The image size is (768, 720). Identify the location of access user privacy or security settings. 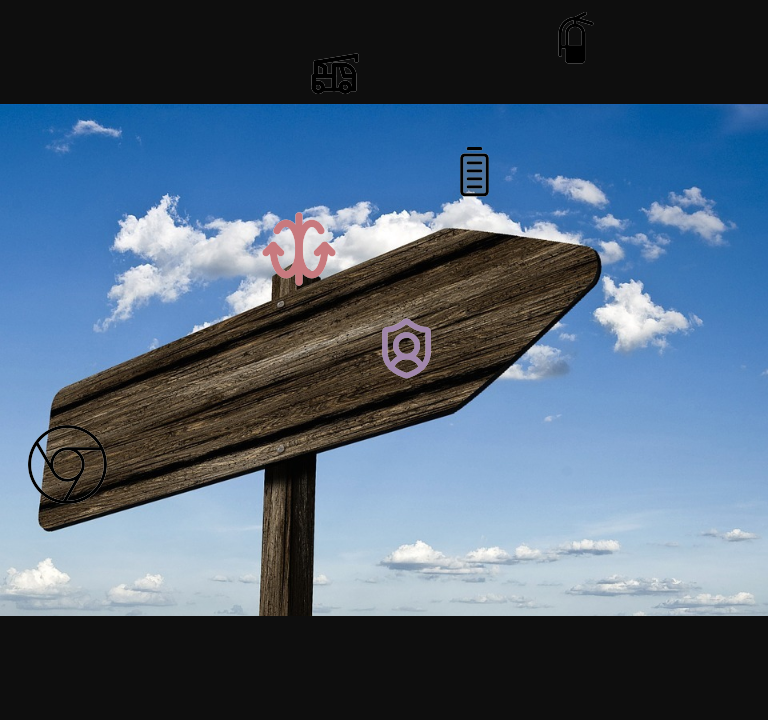
(406, 348).